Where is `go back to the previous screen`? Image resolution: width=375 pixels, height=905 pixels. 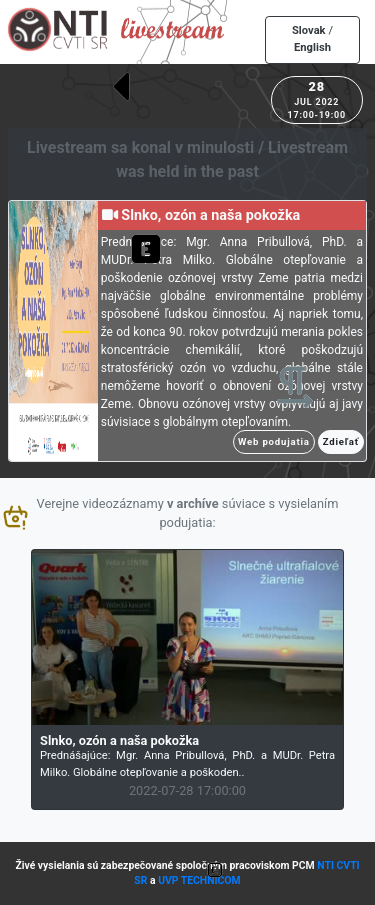
go back to the previous screen is located at coordinates (123, 86).